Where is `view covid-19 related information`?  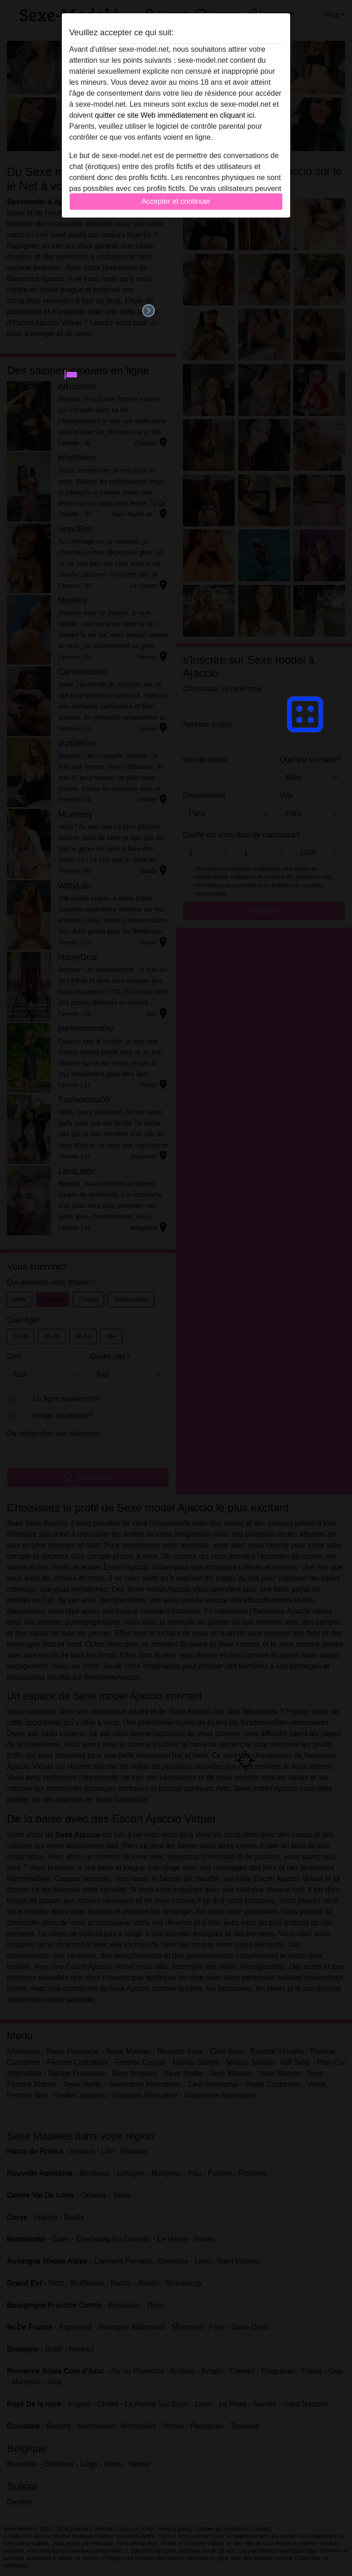 view covid-19 related information is located at coordinates (245, 1760).